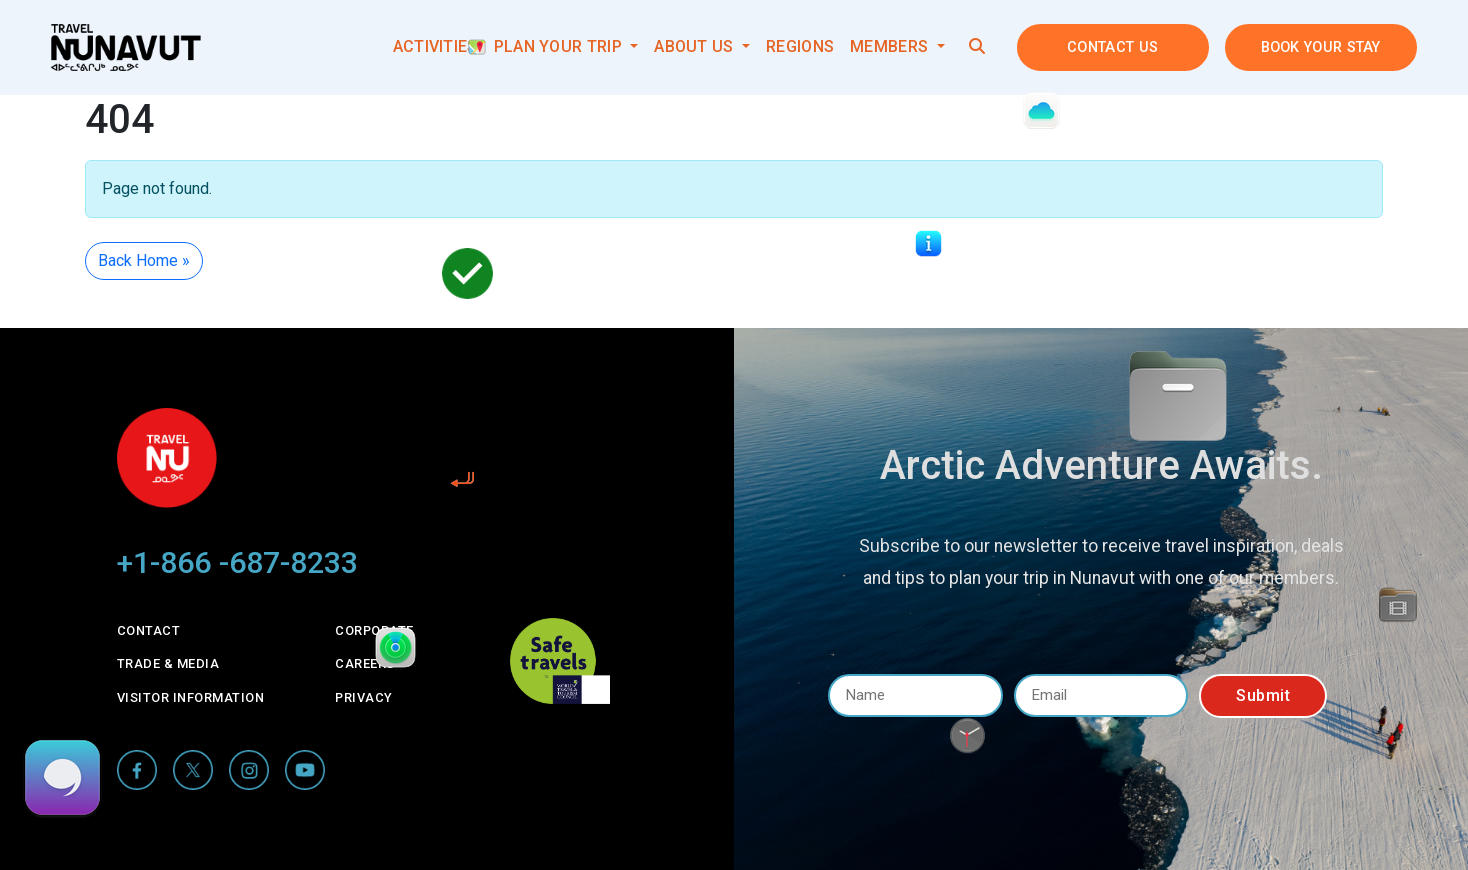  Describe the element at coordinates (462, 478) in the screenshot. I see `reply to all recipients in an email thread` at that location.